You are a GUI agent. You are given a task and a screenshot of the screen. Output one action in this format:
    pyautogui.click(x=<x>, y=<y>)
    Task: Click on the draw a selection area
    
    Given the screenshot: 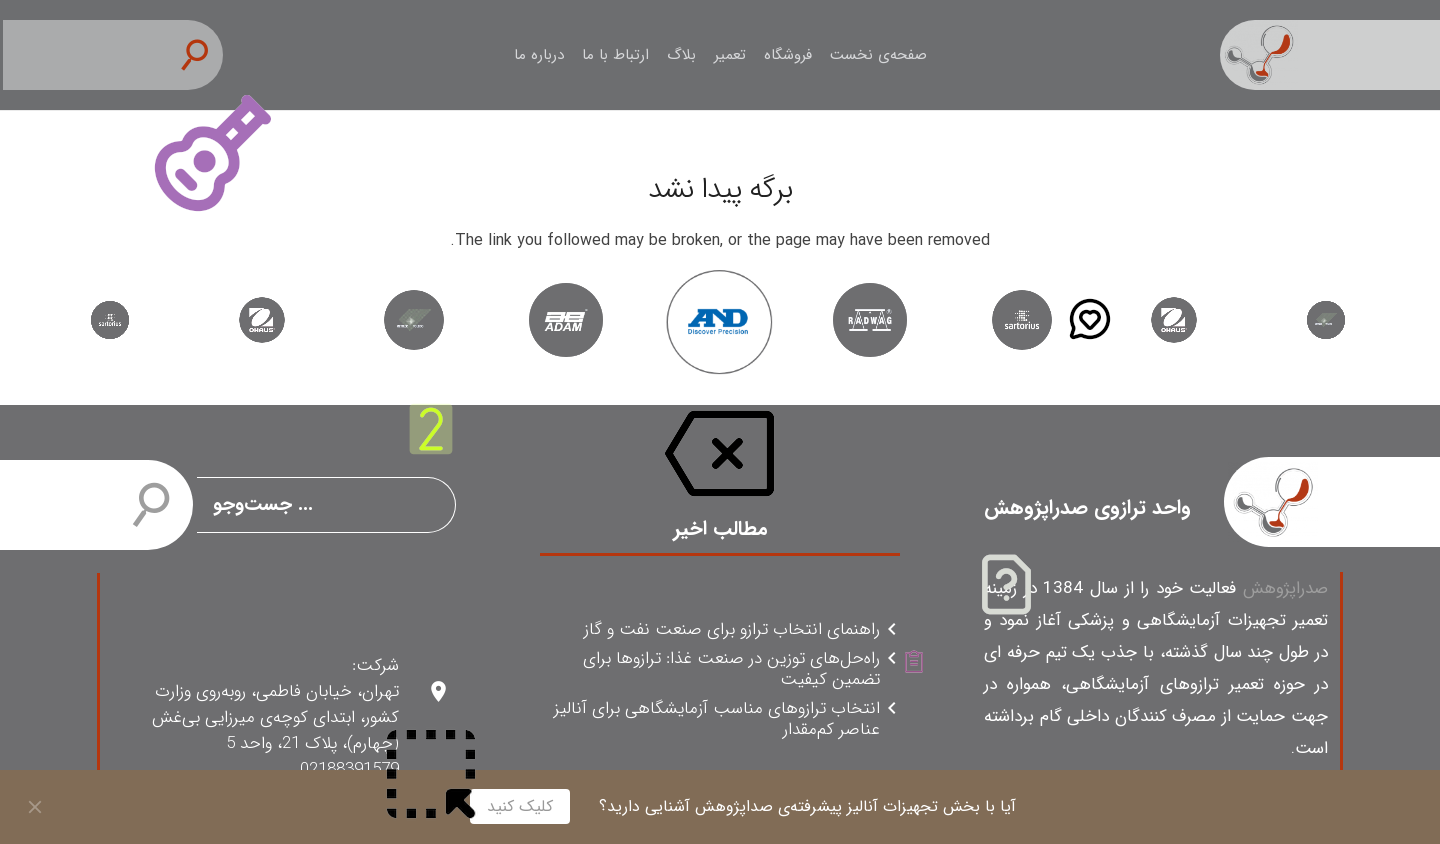 What is the action you would take?
    pyautogui.click(x=431, y=774)
    